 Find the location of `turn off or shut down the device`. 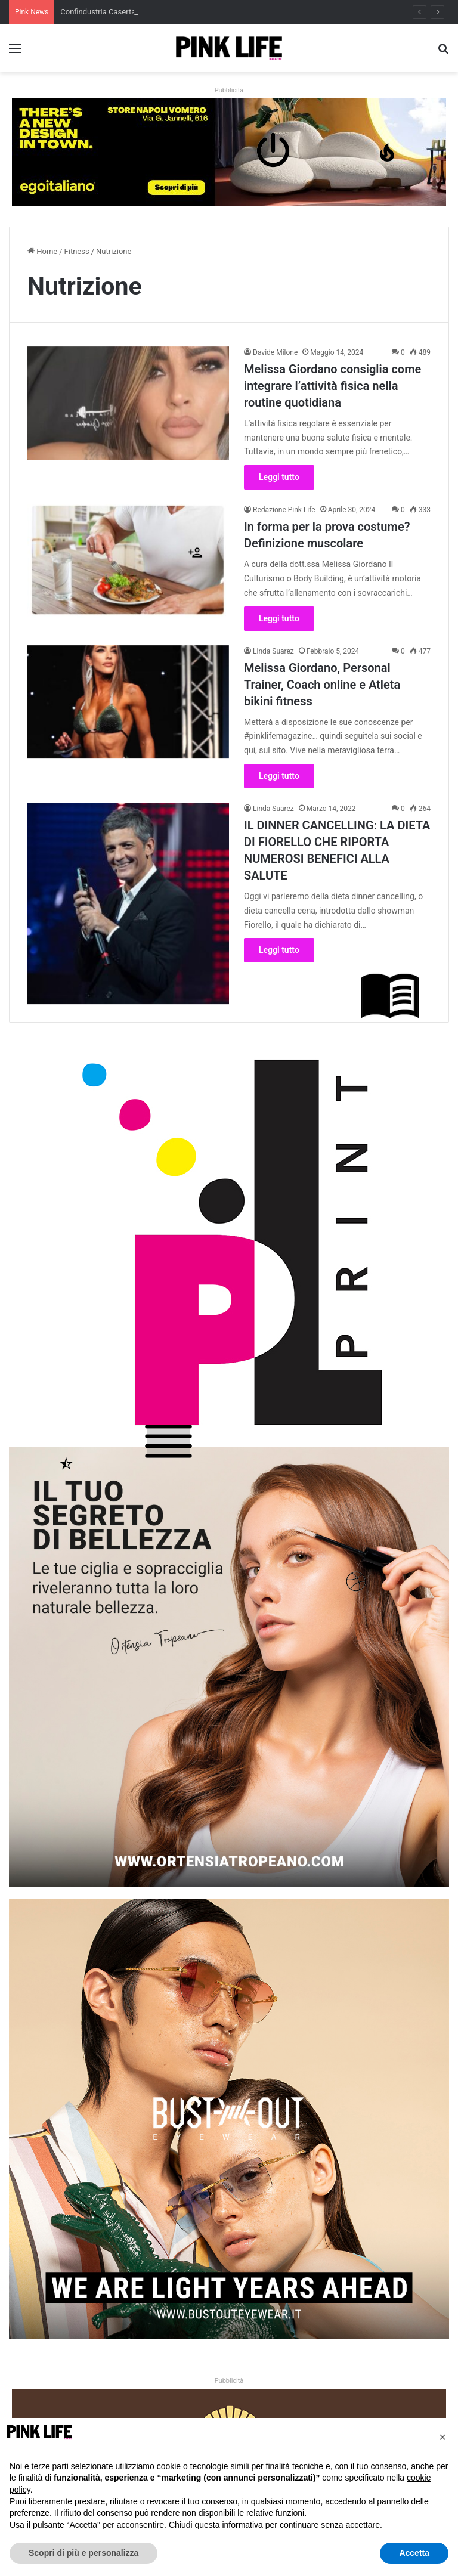

turn off or shut down the device is located at coordinates (273, 151).